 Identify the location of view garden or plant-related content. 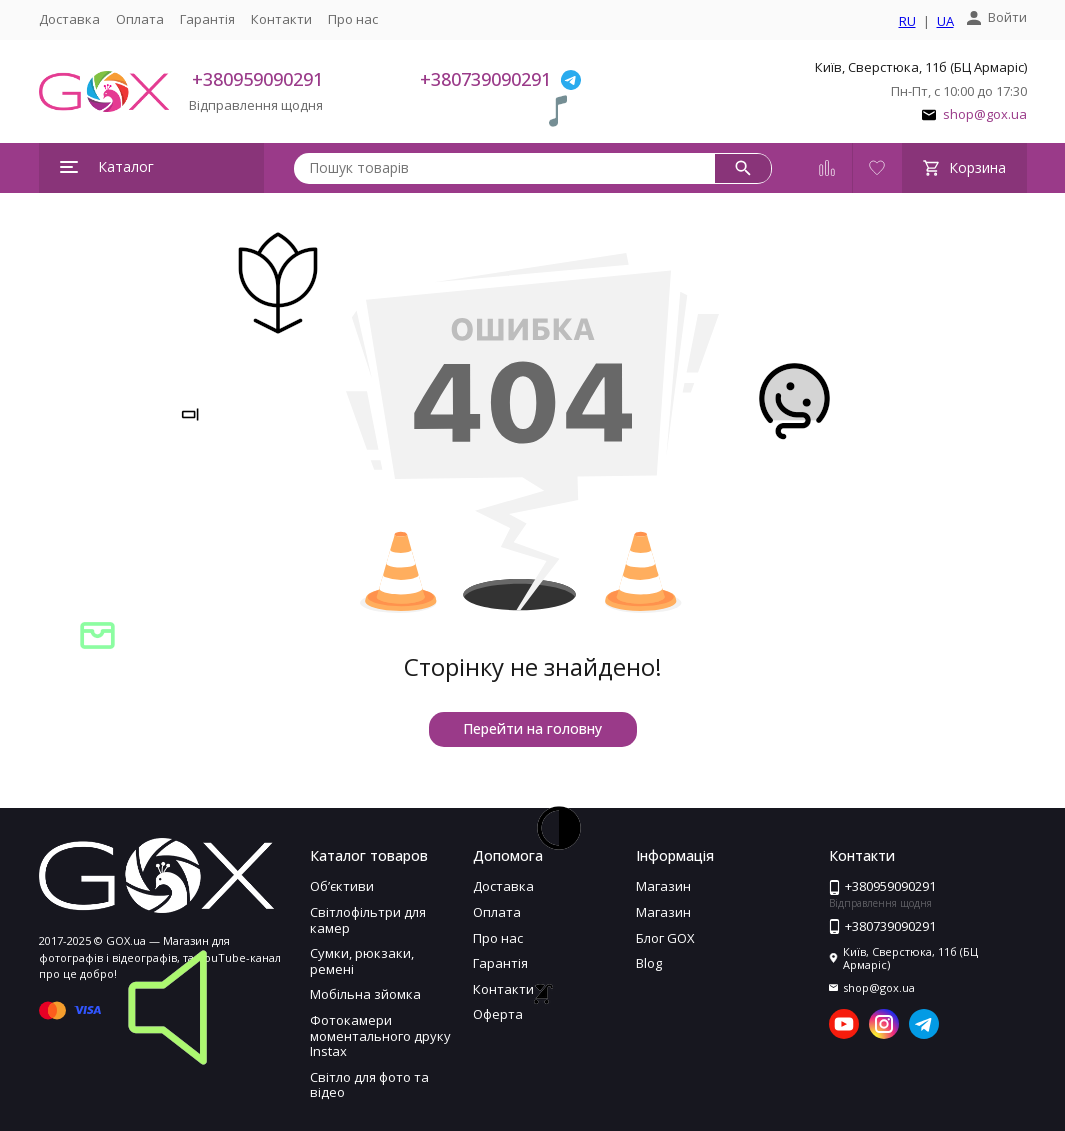
(278, 283).